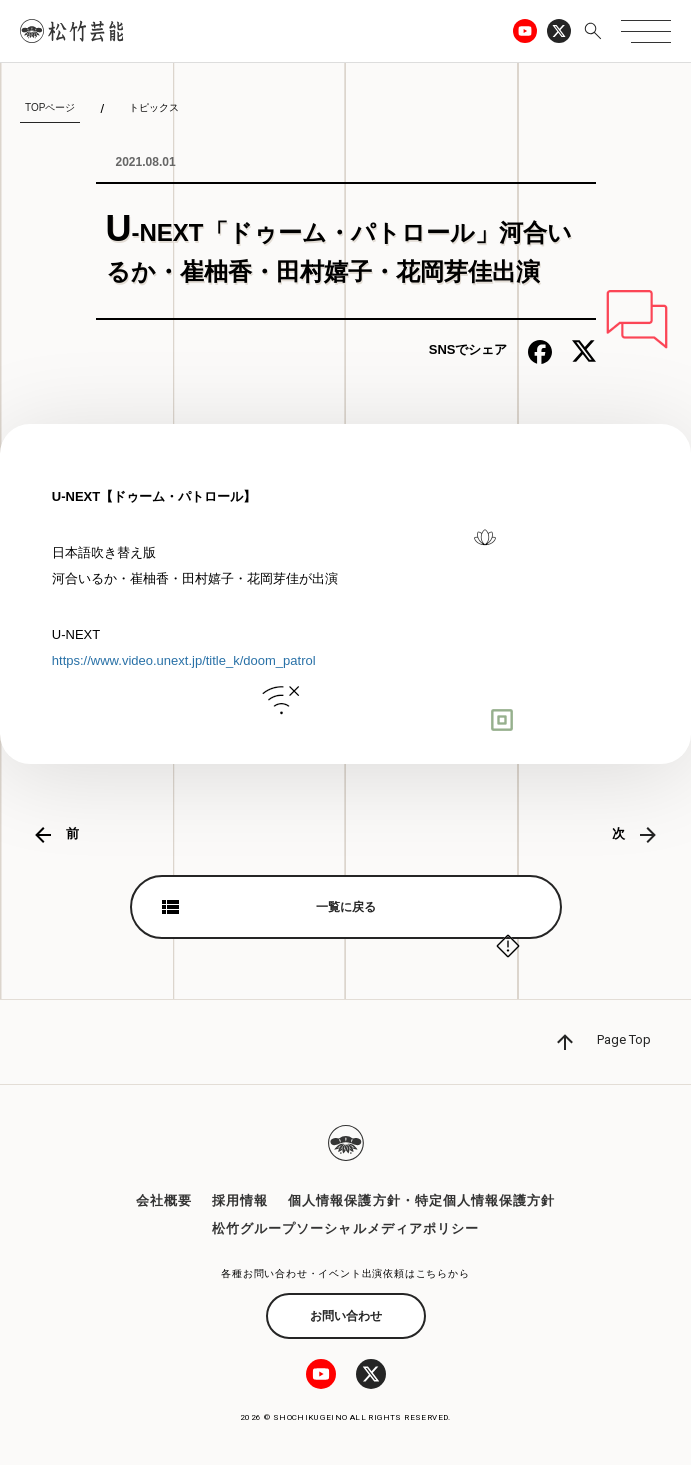  Describe the element at coordinates (281, 699) in the screenshot. I see `indicates no wifi connection available` at that location.